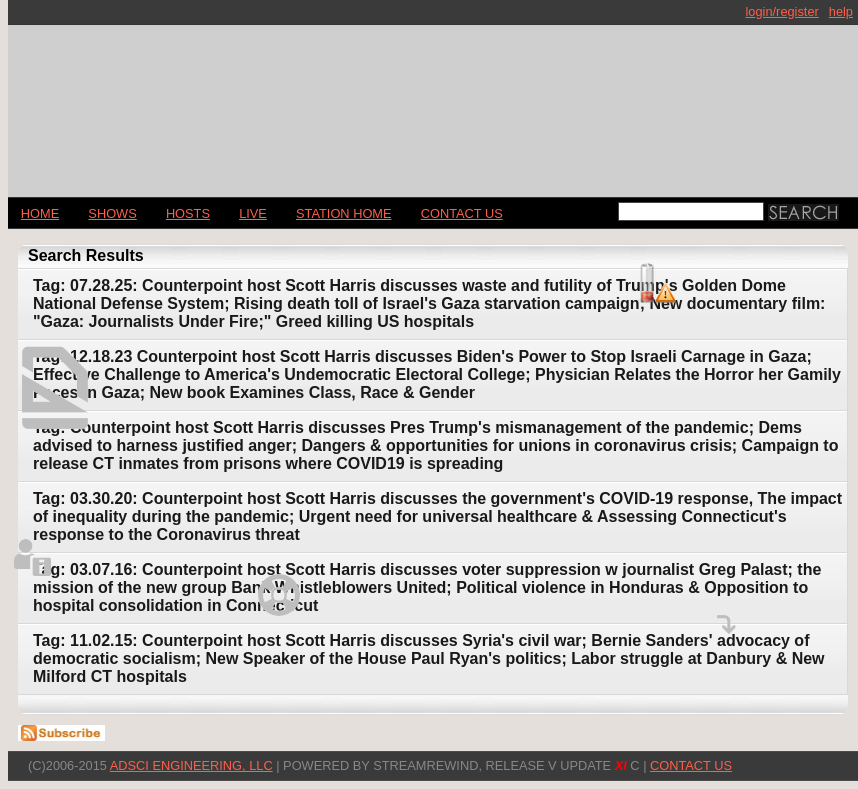 The image size is (858, 789). Describe the element at coordinates (656, 283) in the screenshot. I see `indicates low battery warning` at that location.